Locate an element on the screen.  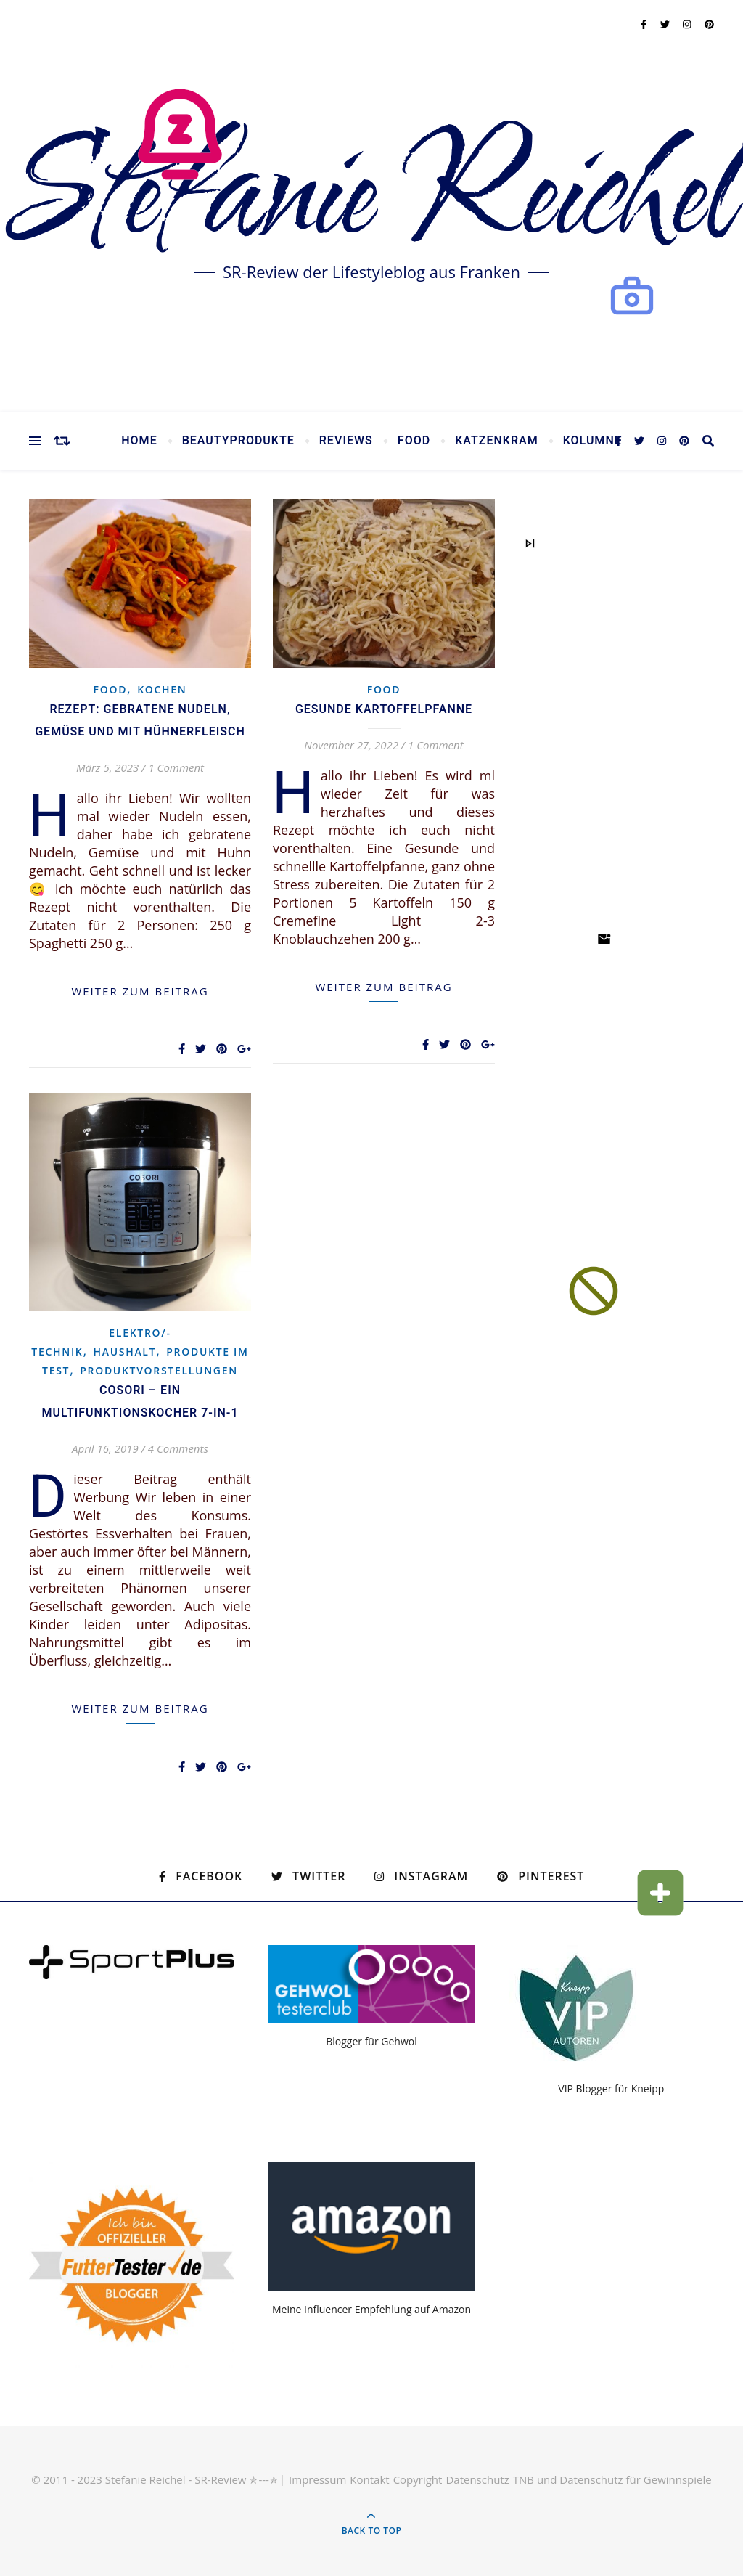
skip to the next track or media item is located at coordinates (530, 543).